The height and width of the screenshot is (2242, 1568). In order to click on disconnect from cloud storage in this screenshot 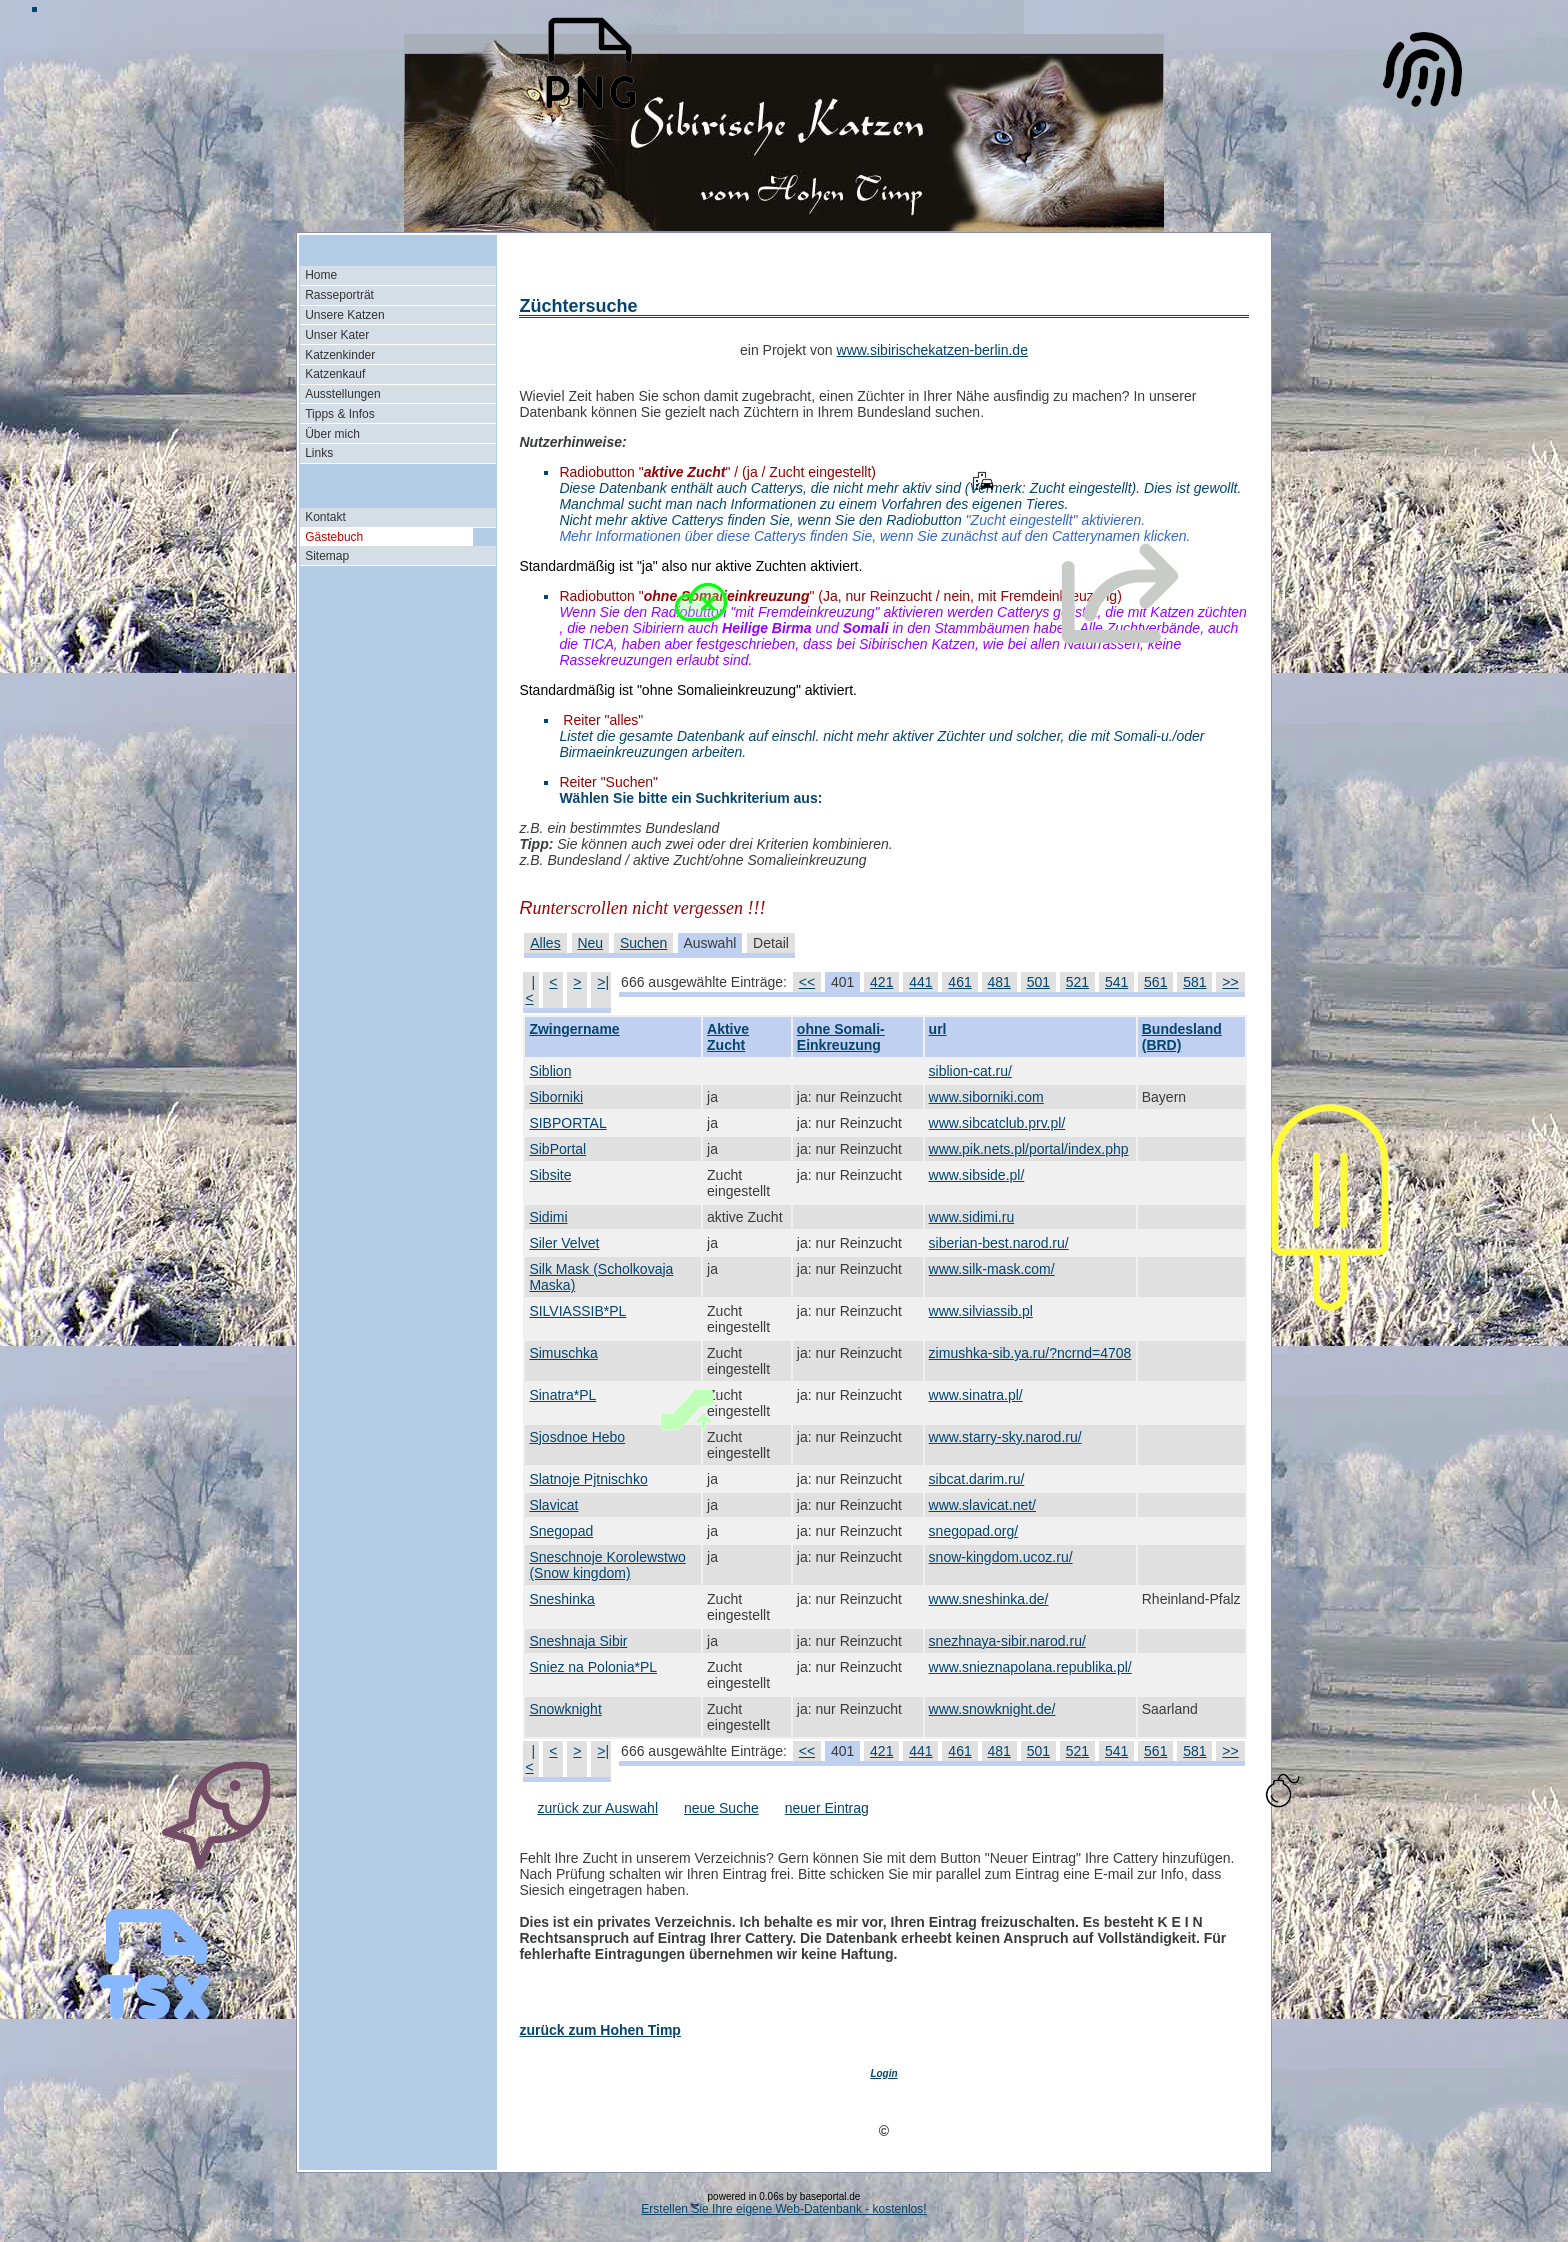, I will do `click(701, 602)`.